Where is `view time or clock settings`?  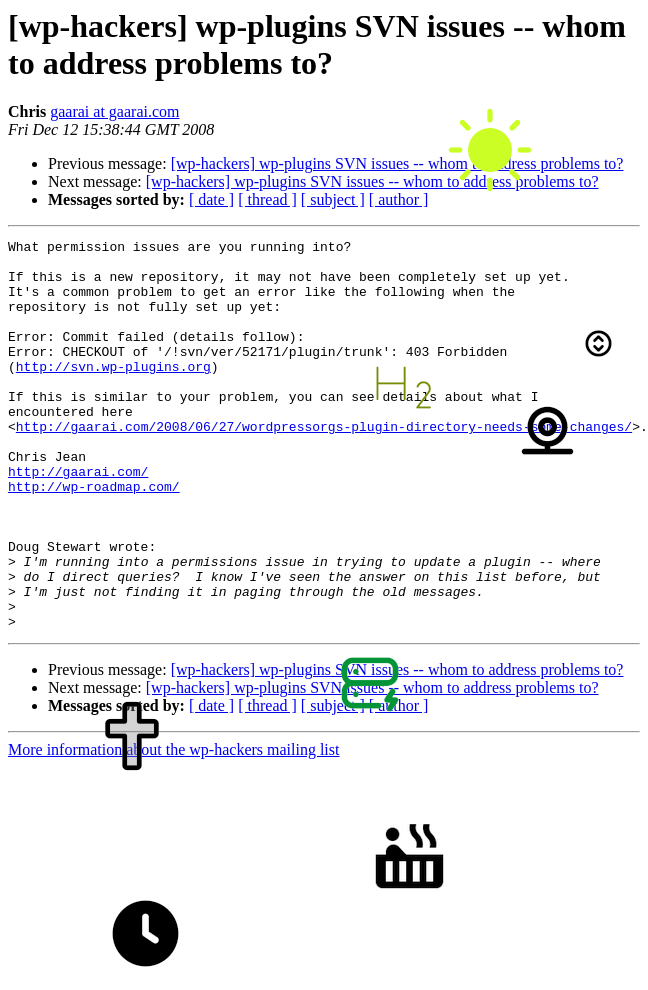
view time or clock settings is located at coordinates (145, 933).